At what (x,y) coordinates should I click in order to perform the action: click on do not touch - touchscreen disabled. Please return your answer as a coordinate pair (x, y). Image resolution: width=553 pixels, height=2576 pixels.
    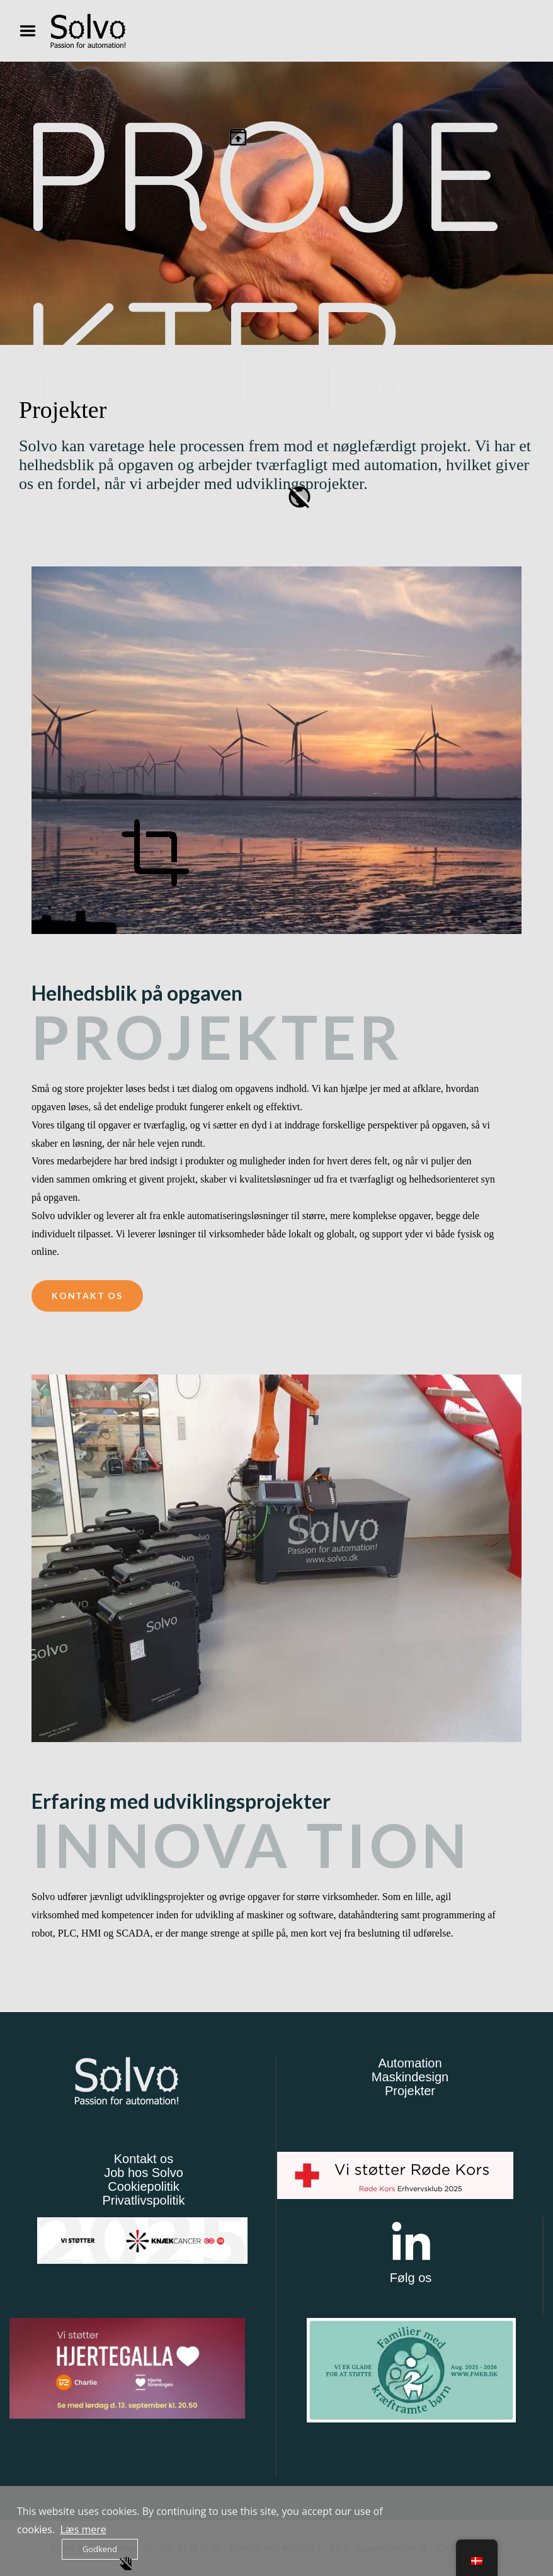
    Looking at the image, I should click on (126, 2563).